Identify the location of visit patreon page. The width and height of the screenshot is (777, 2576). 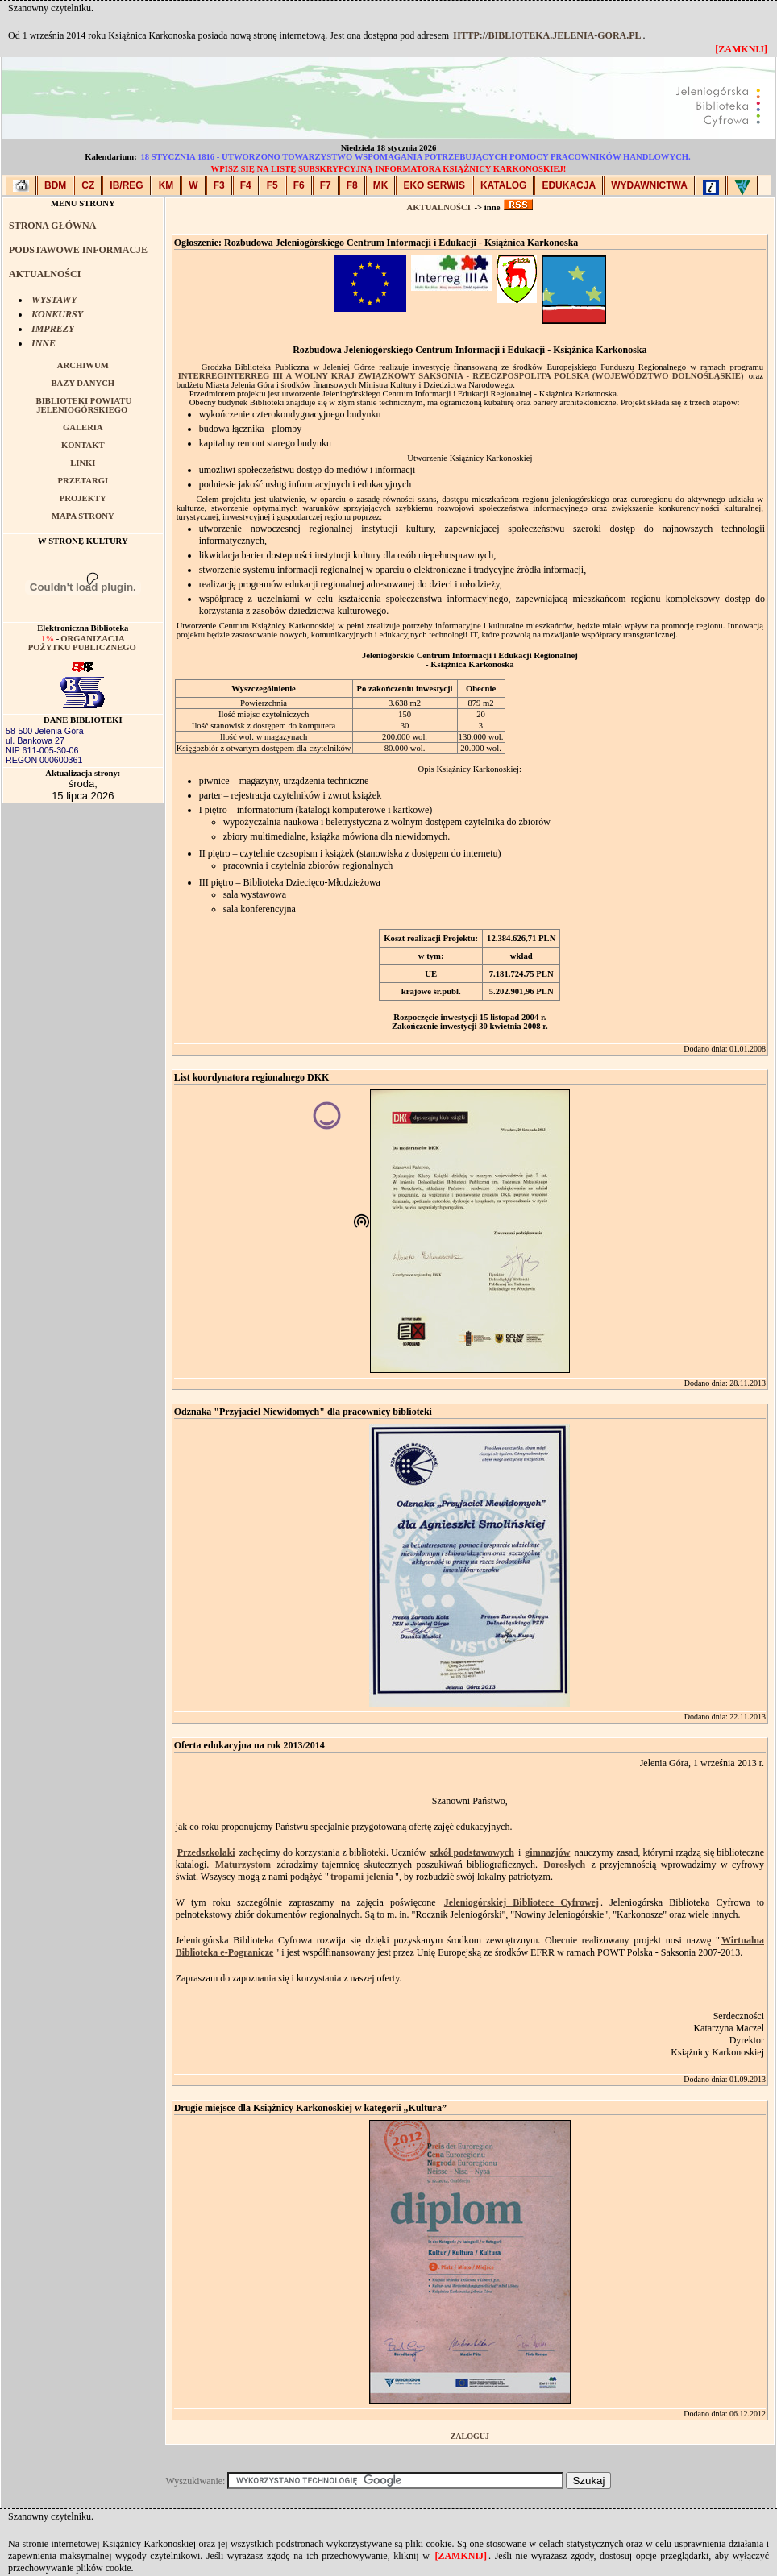
(92, 579).